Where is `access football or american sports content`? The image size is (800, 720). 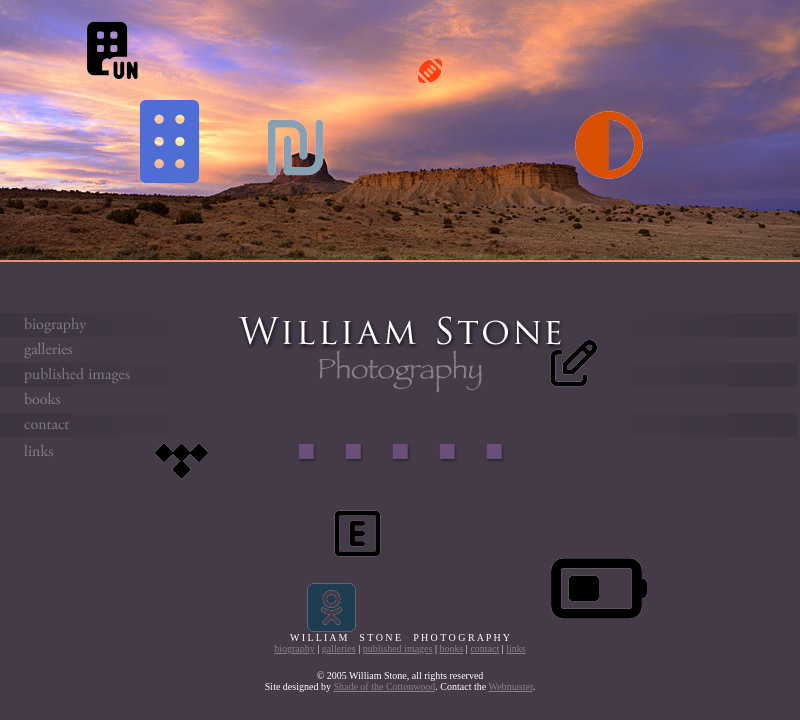 access football or american sports content is located at coordinates (430, 71).